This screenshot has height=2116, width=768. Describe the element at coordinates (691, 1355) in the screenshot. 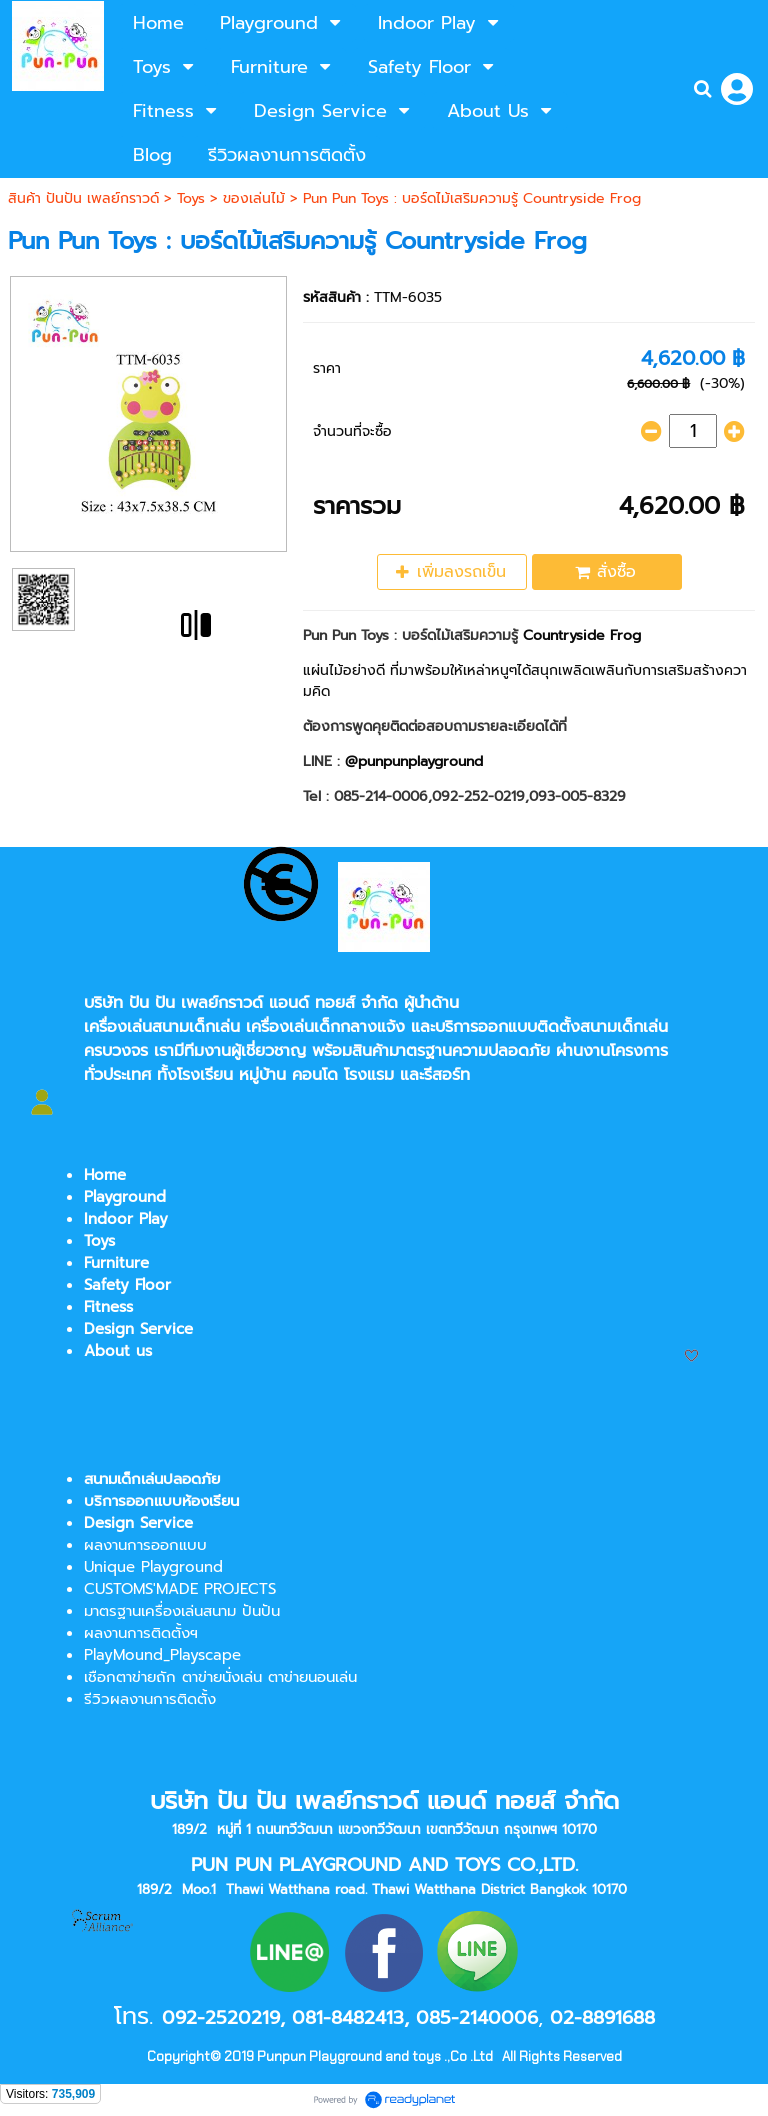

I see `add to favorites` at that location.